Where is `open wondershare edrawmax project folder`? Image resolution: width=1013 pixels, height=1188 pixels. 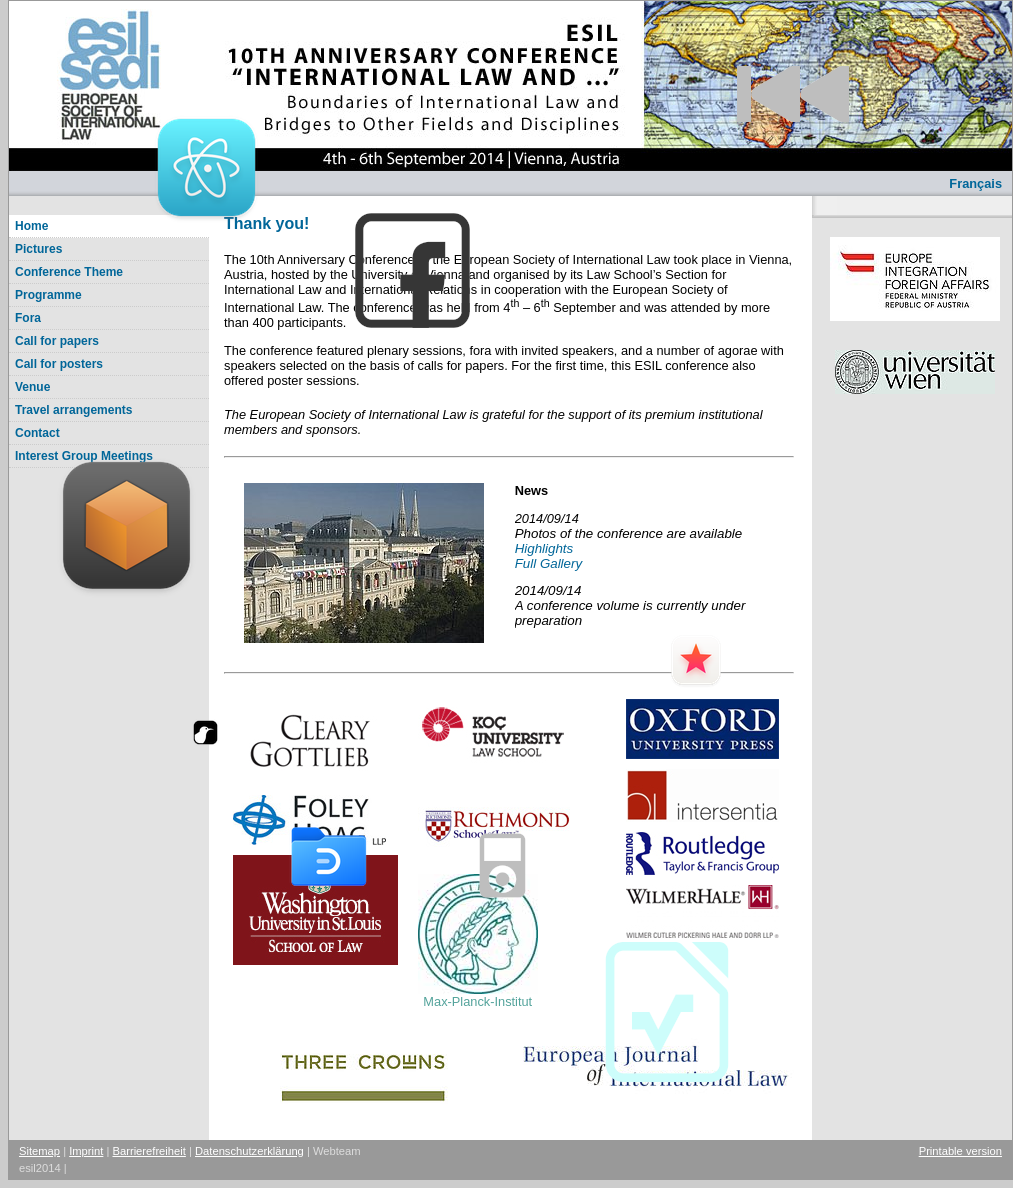
open wondershare edrawmax project folder is located at coordinates (328, 858).